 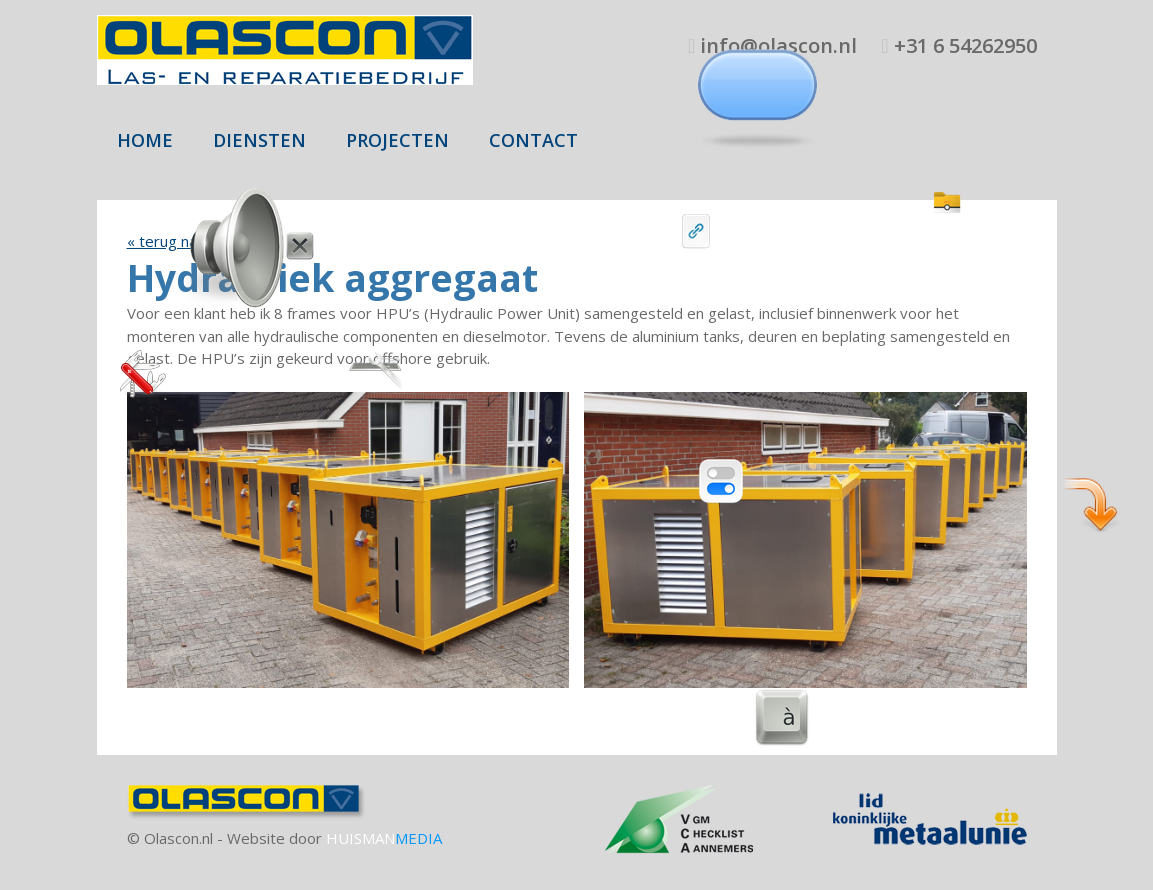 I want to click on add or manage labels for items, so click(x=757, y=90).